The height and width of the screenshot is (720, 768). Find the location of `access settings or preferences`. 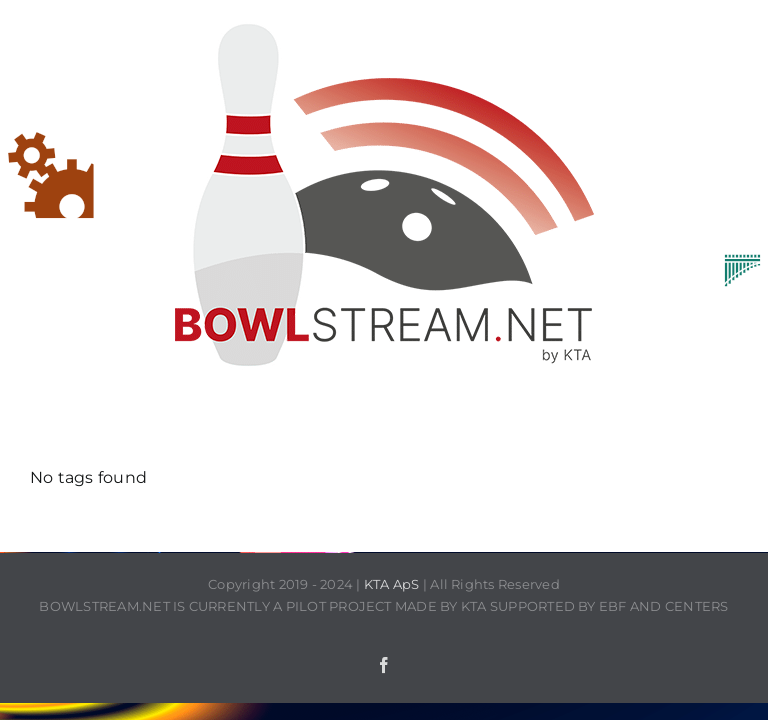

access settings or preferences is located at coordinates (50, 174).